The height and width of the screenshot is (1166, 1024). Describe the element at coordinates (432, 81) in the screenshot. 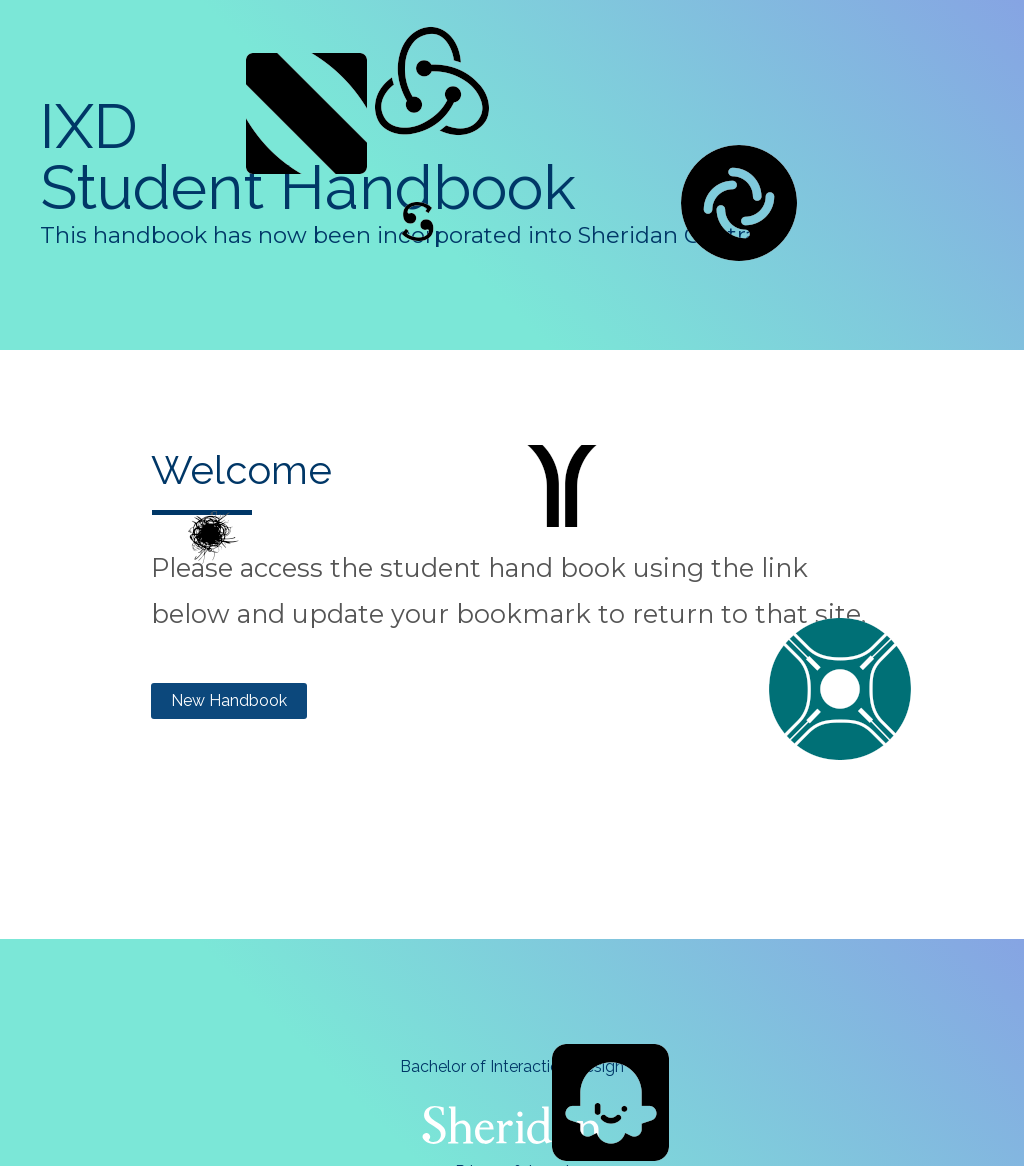

I see `Redux state management library logo` at that location.